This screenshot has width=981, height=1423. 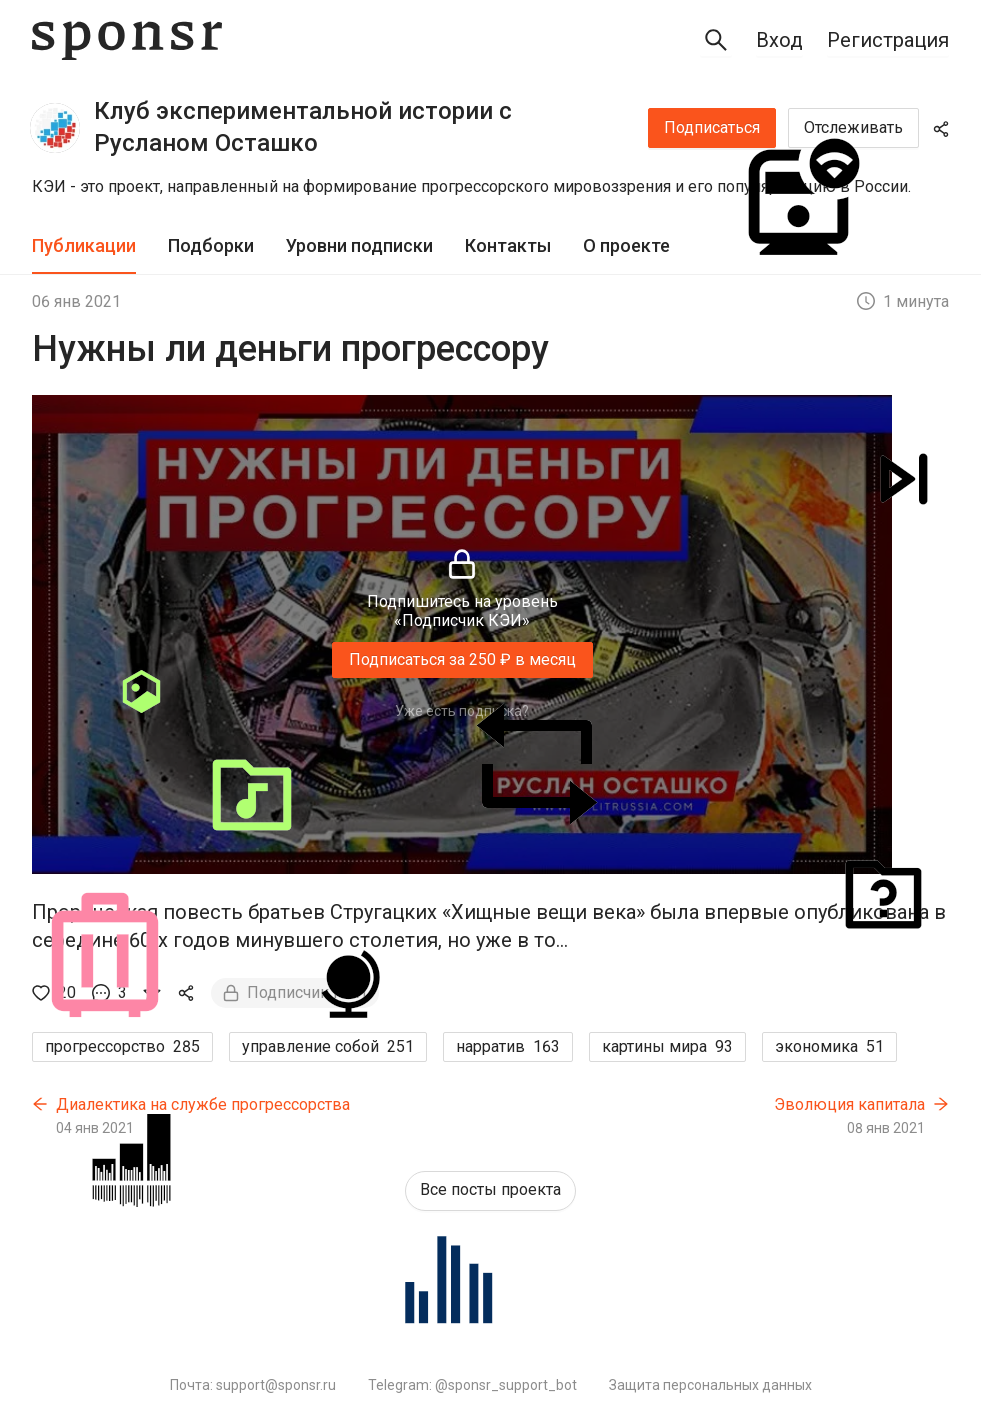 What do you see at coordinates (252, 795) in the screenshot?
I see `open your music folder` at bounding box center [252, 795].